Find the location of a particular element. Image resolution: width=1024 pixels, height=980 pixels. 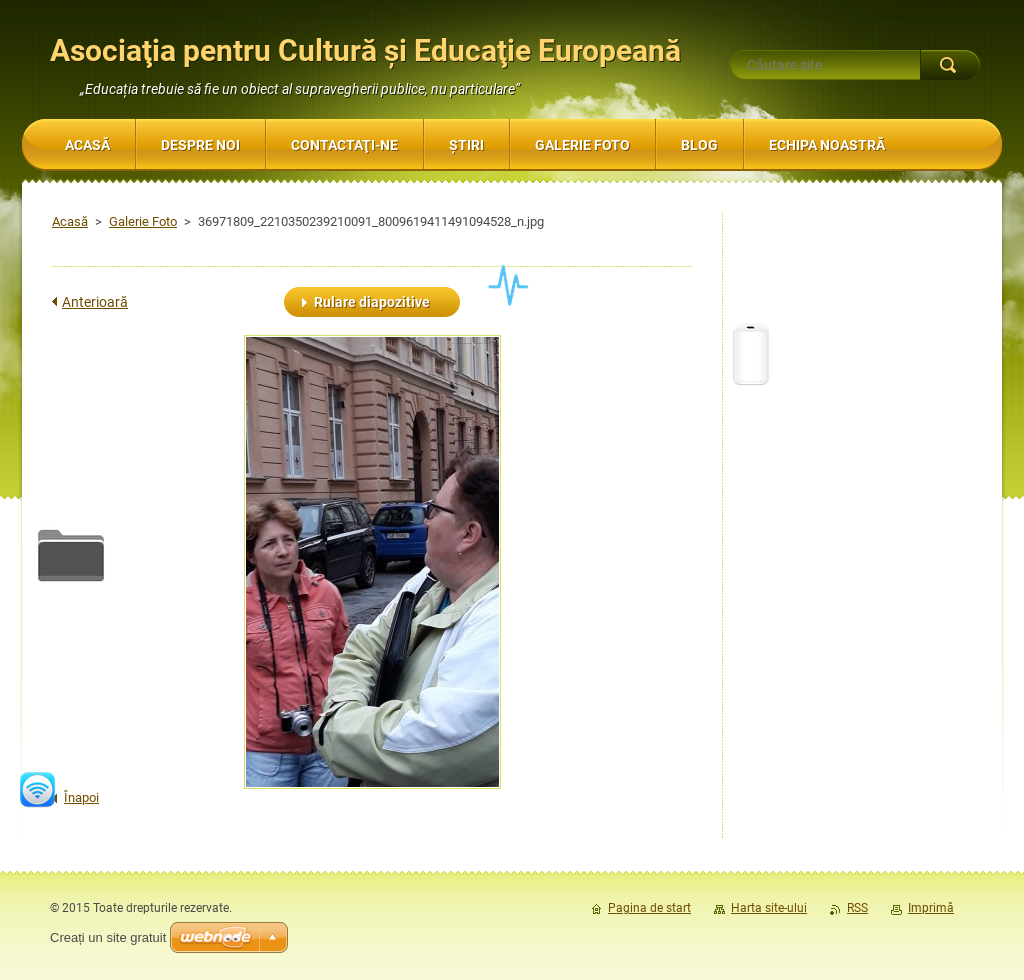

access airport extreme router settings is located at coordinates (751, 353).